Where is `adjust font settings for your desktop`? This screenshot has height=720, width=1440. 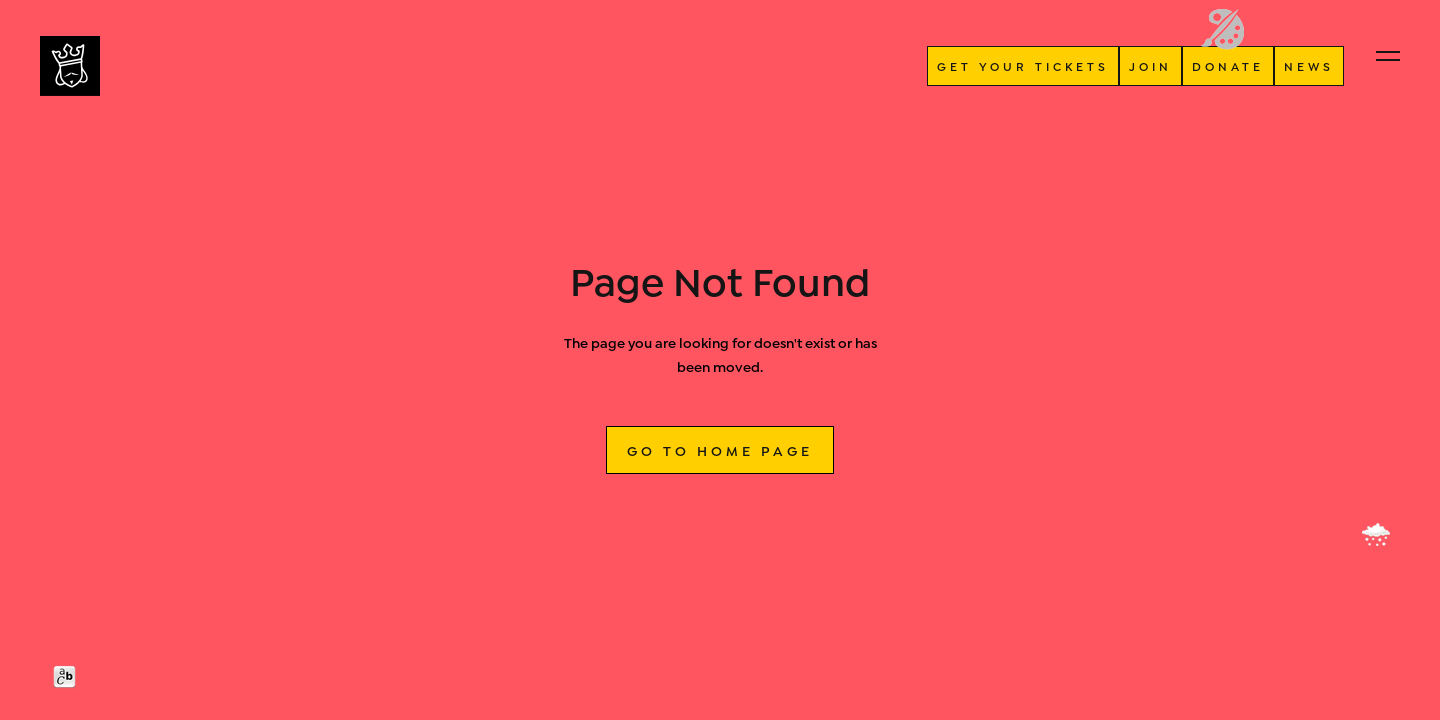
adjust font settings for your desktop is located at coordinates (64, 676).